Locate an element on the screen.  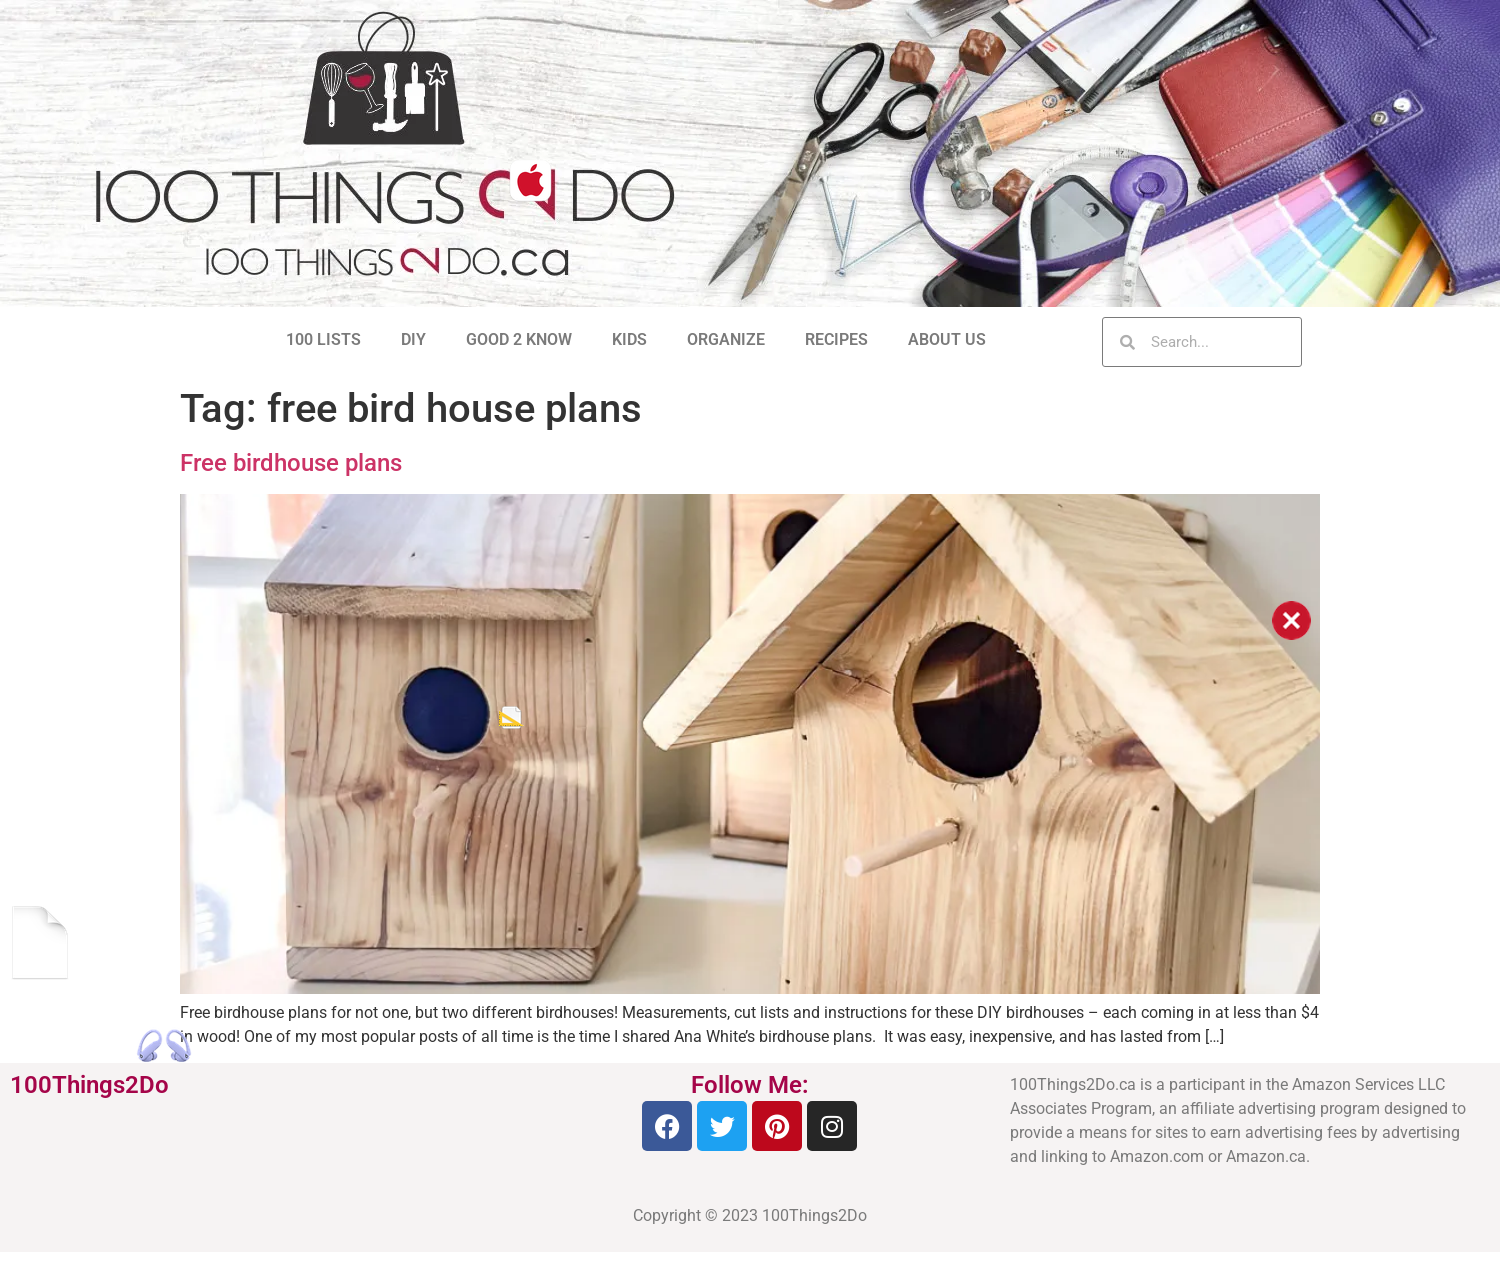
connect beats wireless earbuds via bluetooth is located at coordinates (164, 1048).